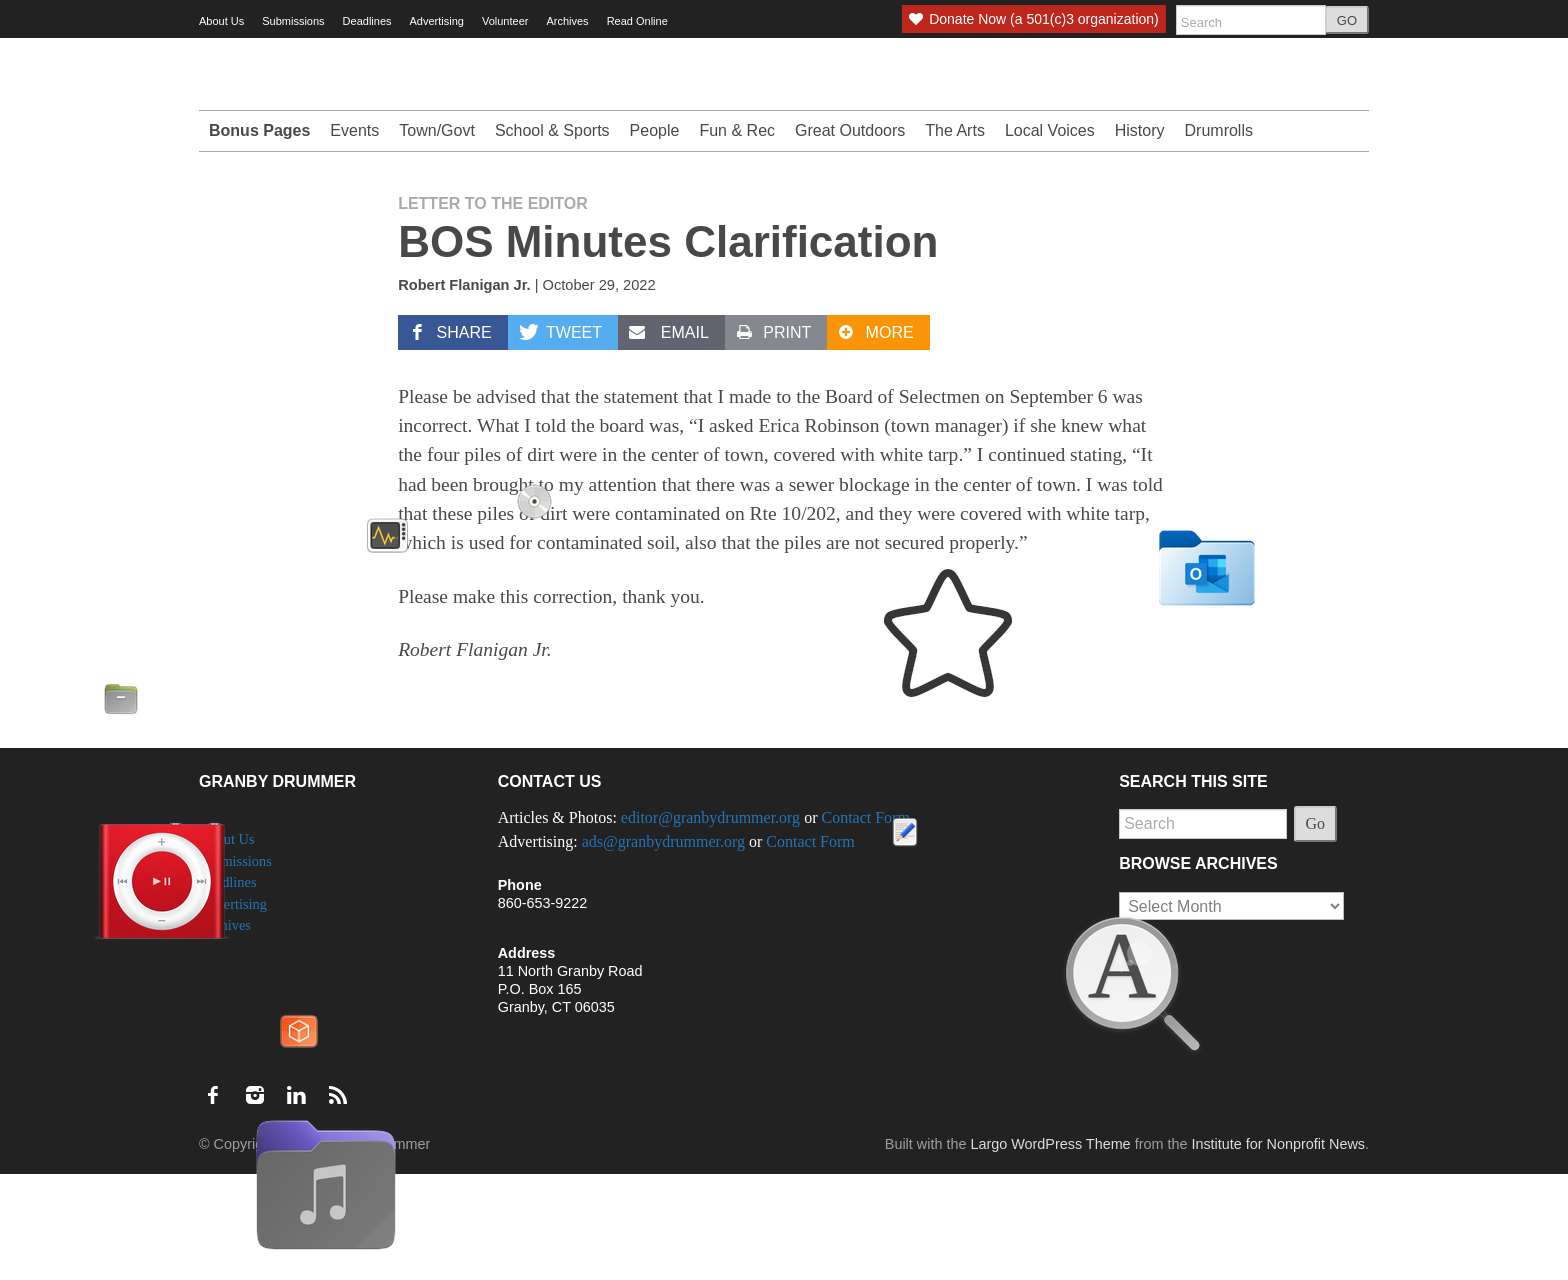 This screenshot has width=1568, height=1280. What do you see at coordinates (534, 501) in the screenshot?
I see `indicates a DVD-R disc drive or media` at bounding box center [534, 501].